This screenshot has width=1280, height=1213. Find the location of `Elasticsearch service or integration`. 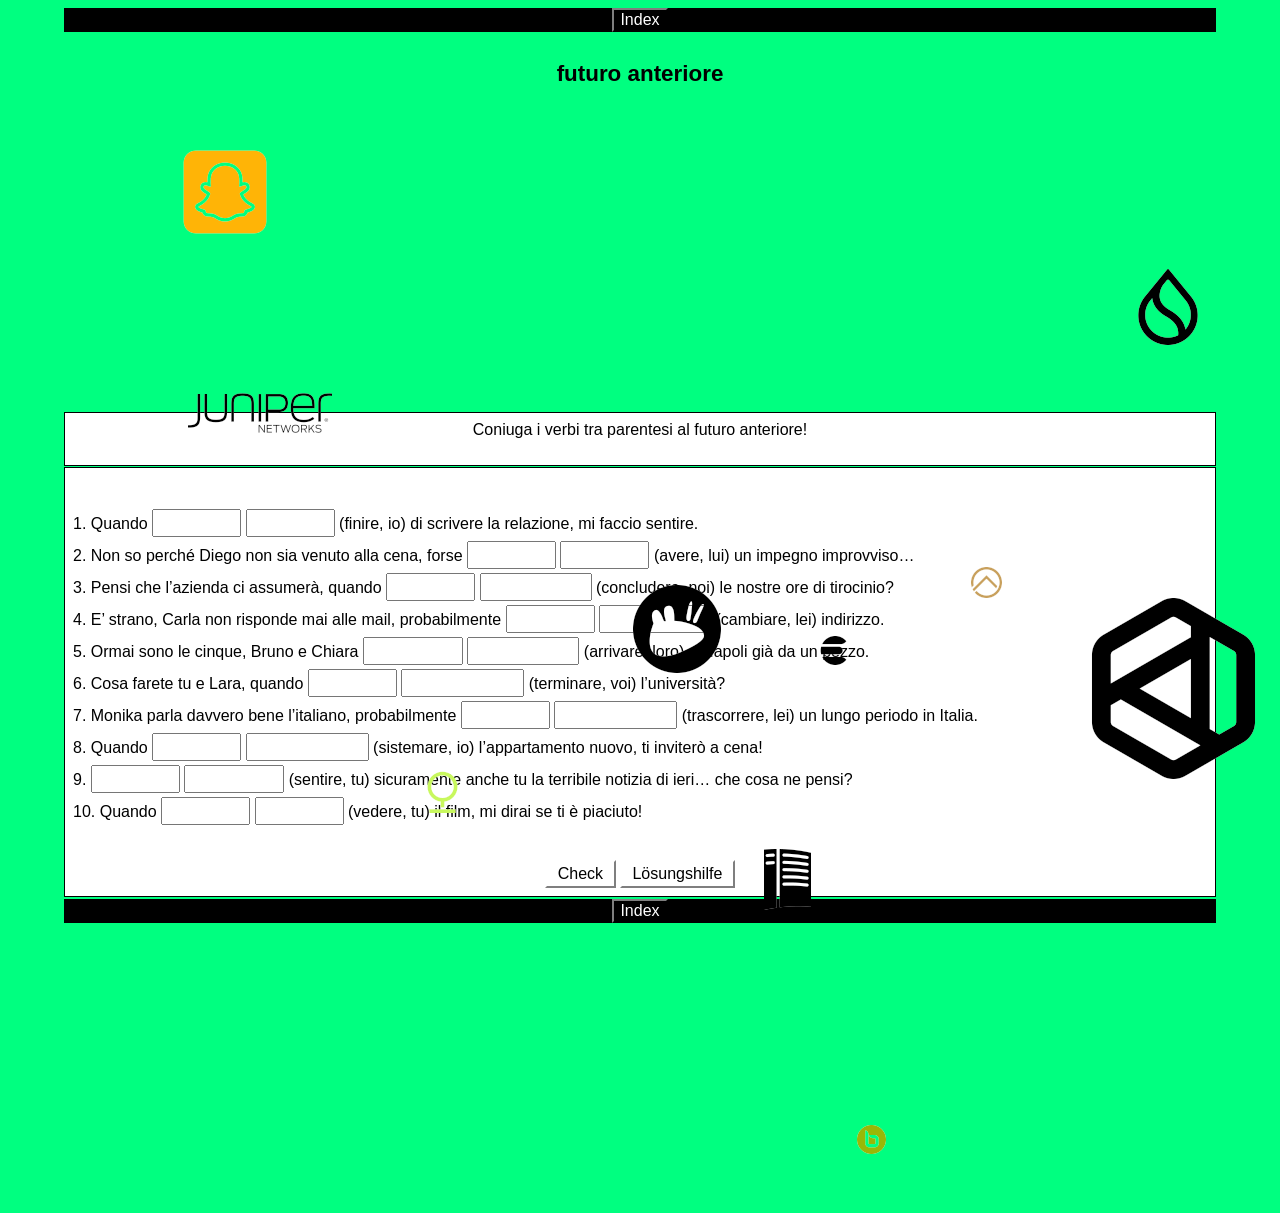

Elasticsearch service or integration is located at coordinates (833, 650).